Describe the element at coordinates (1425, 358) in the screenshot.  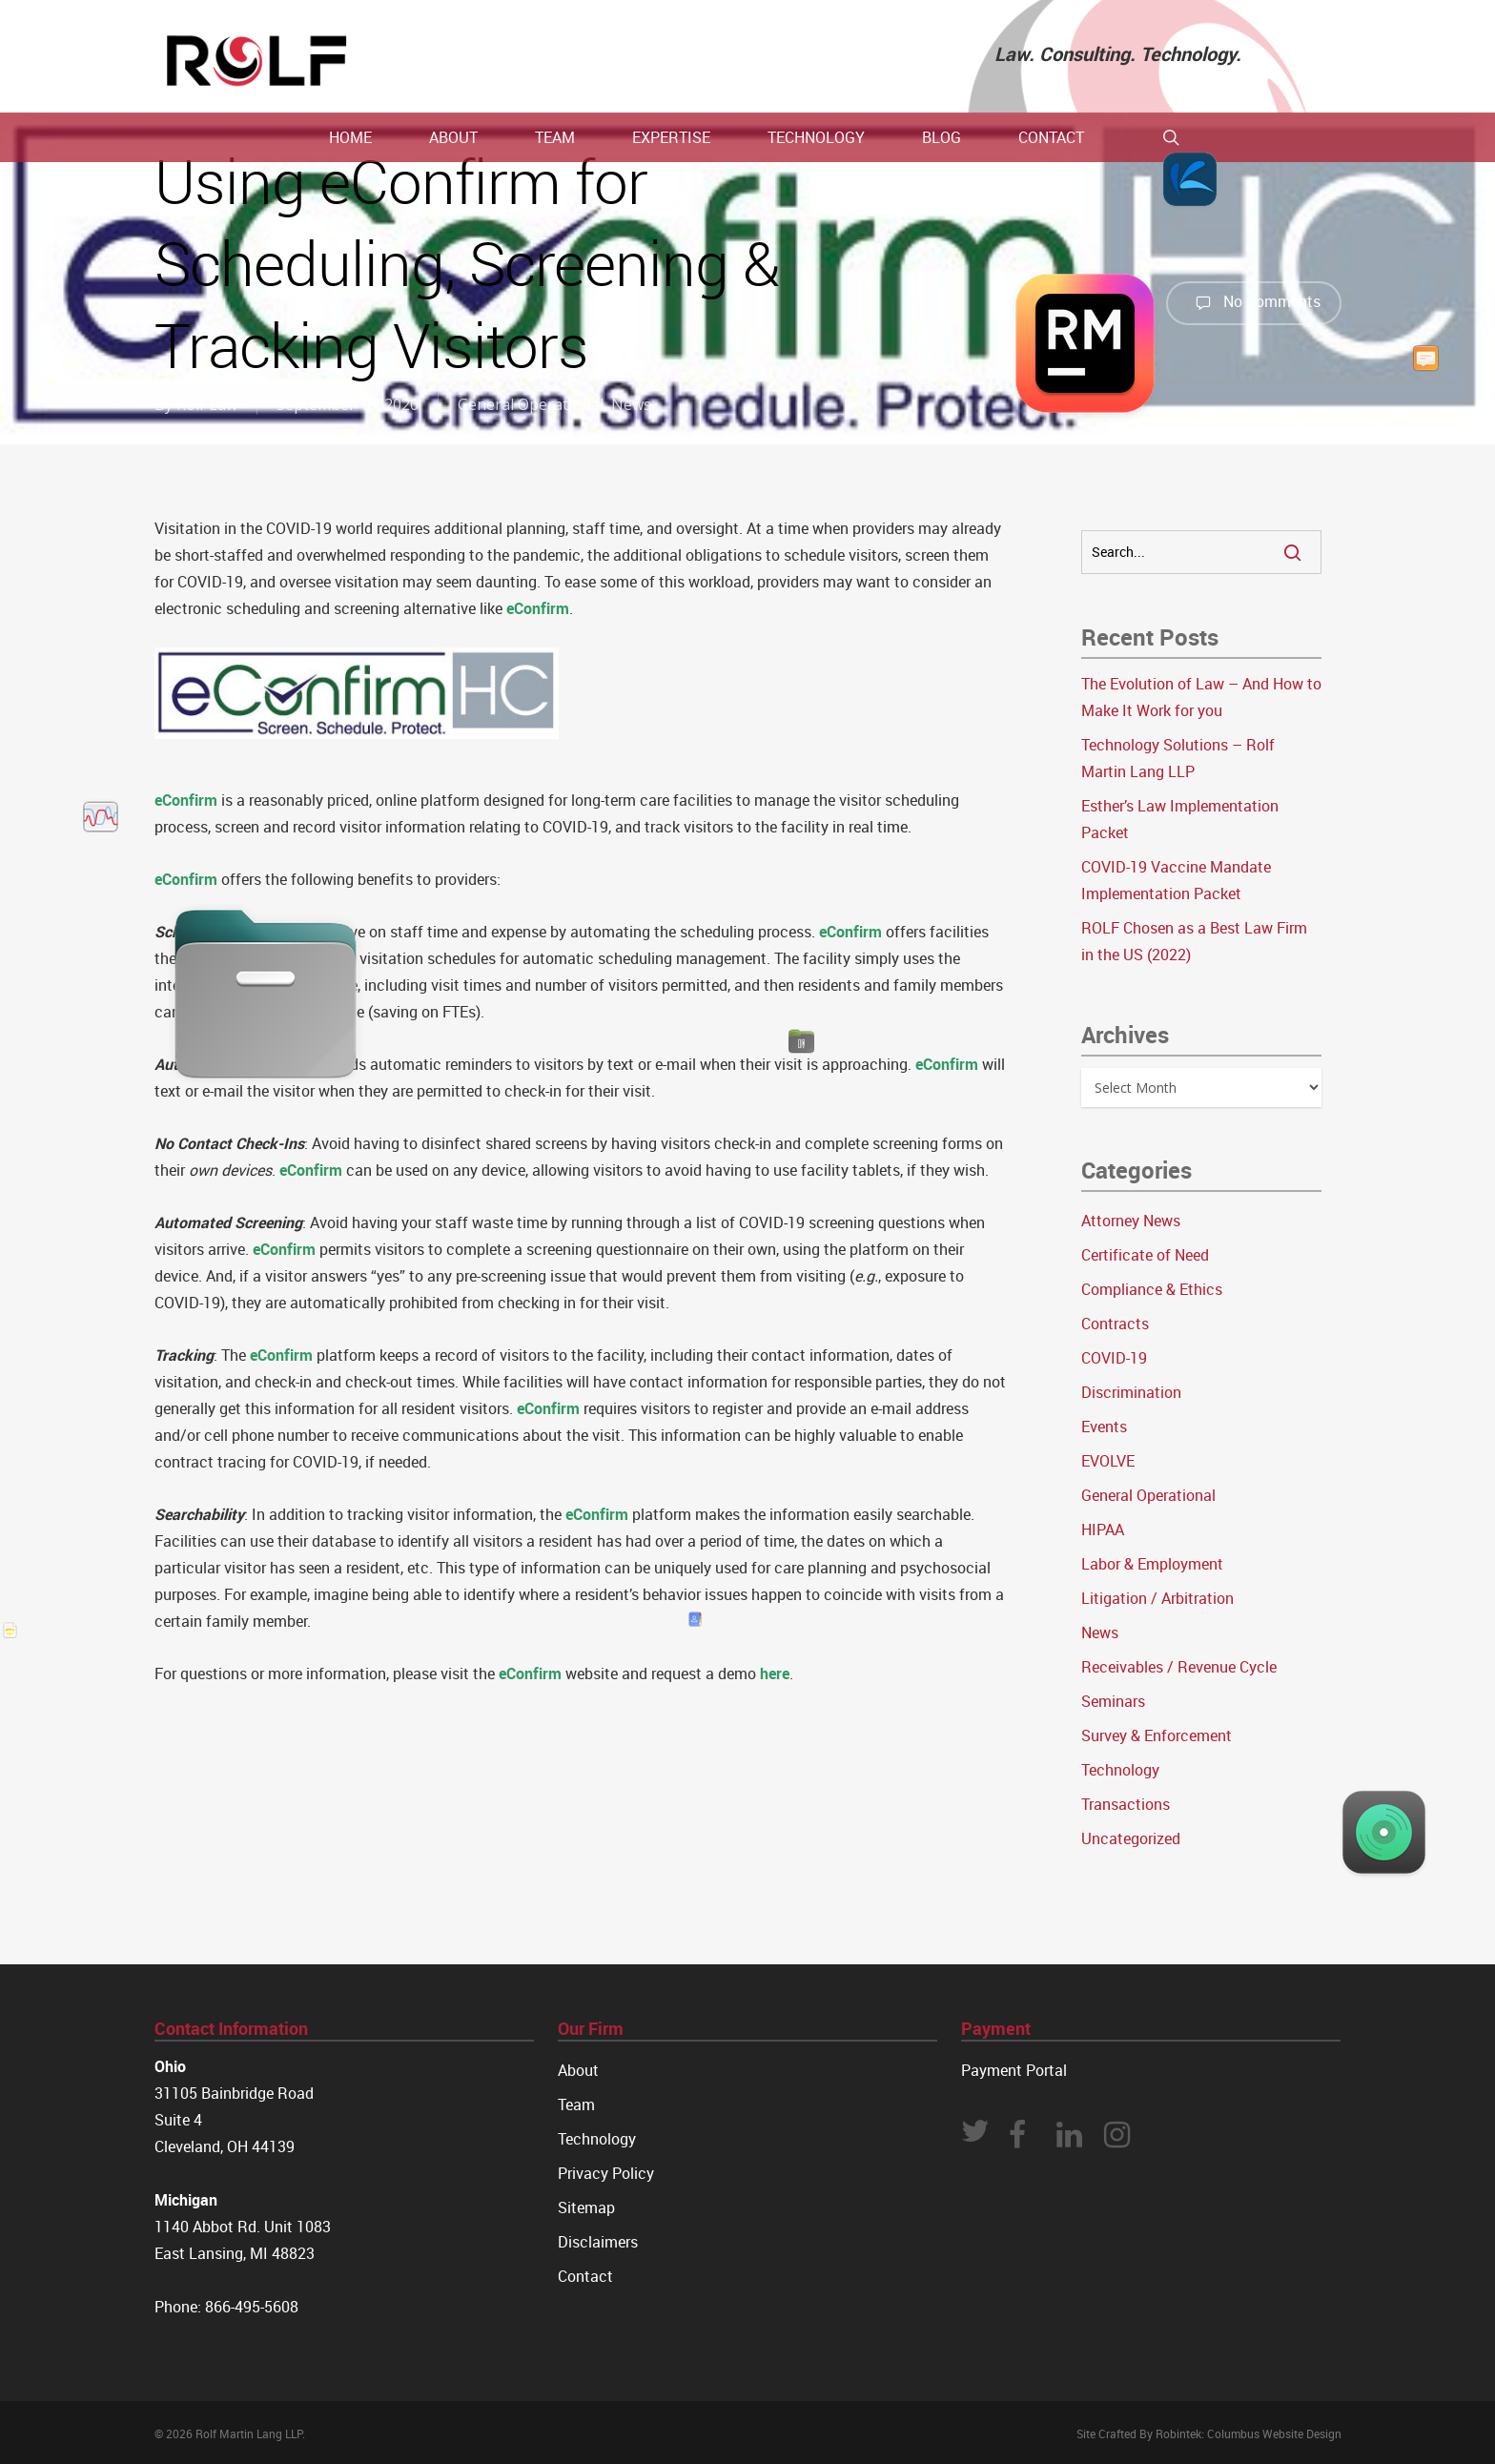
I see `open messaging app` at that location.